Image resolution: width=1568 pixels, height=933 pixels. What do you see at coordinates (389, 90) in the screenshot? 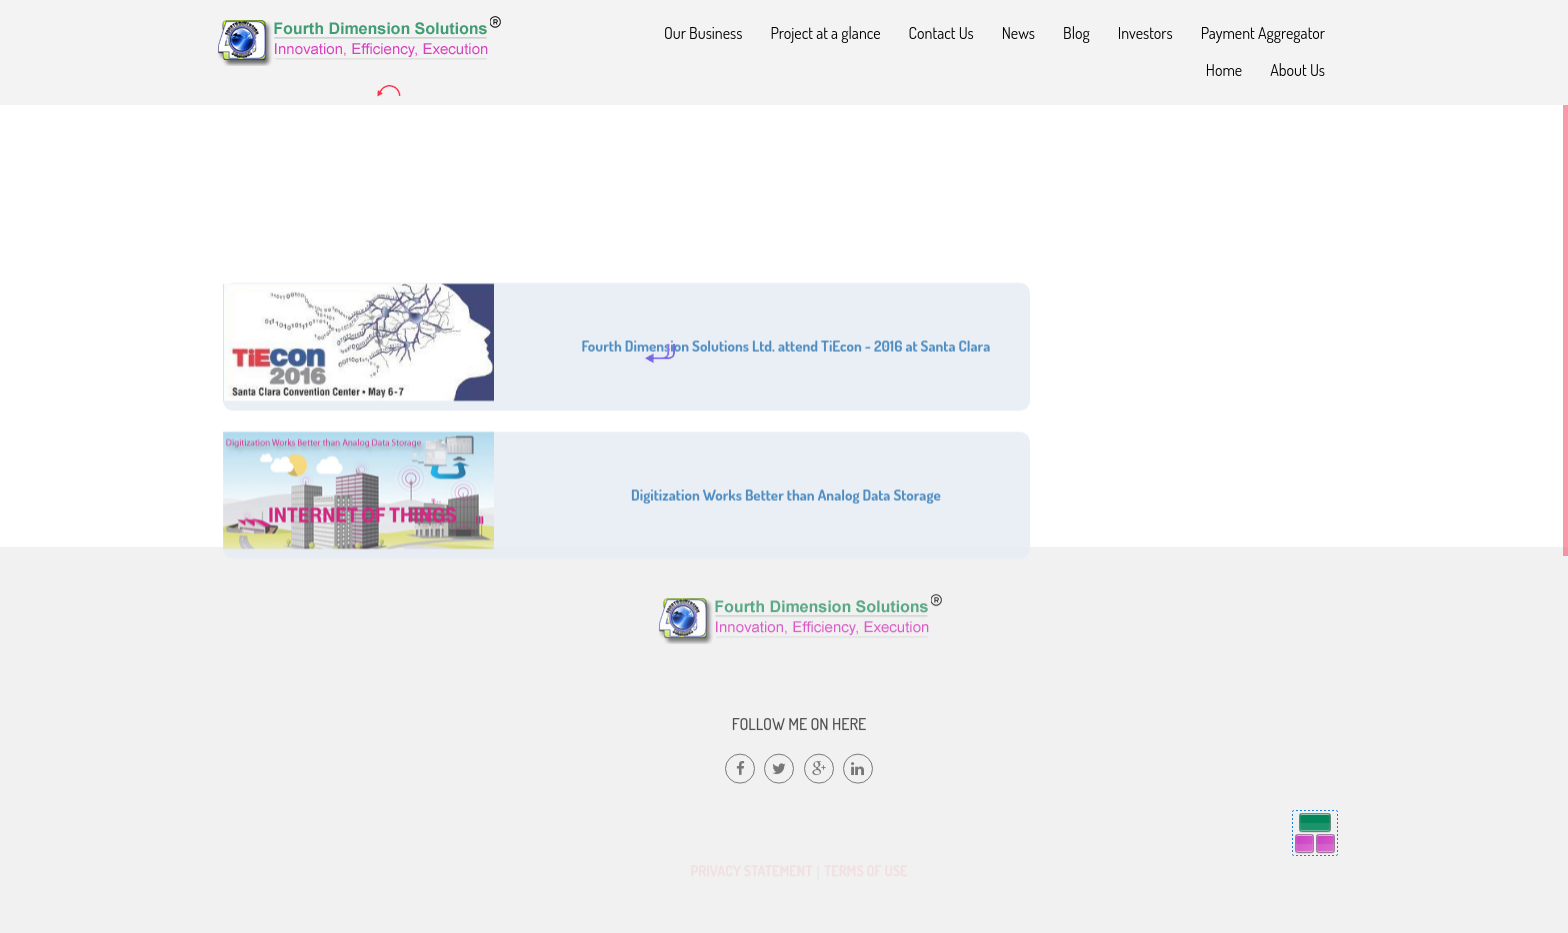
I see `undo the last action` at bounding box center [389, 90].